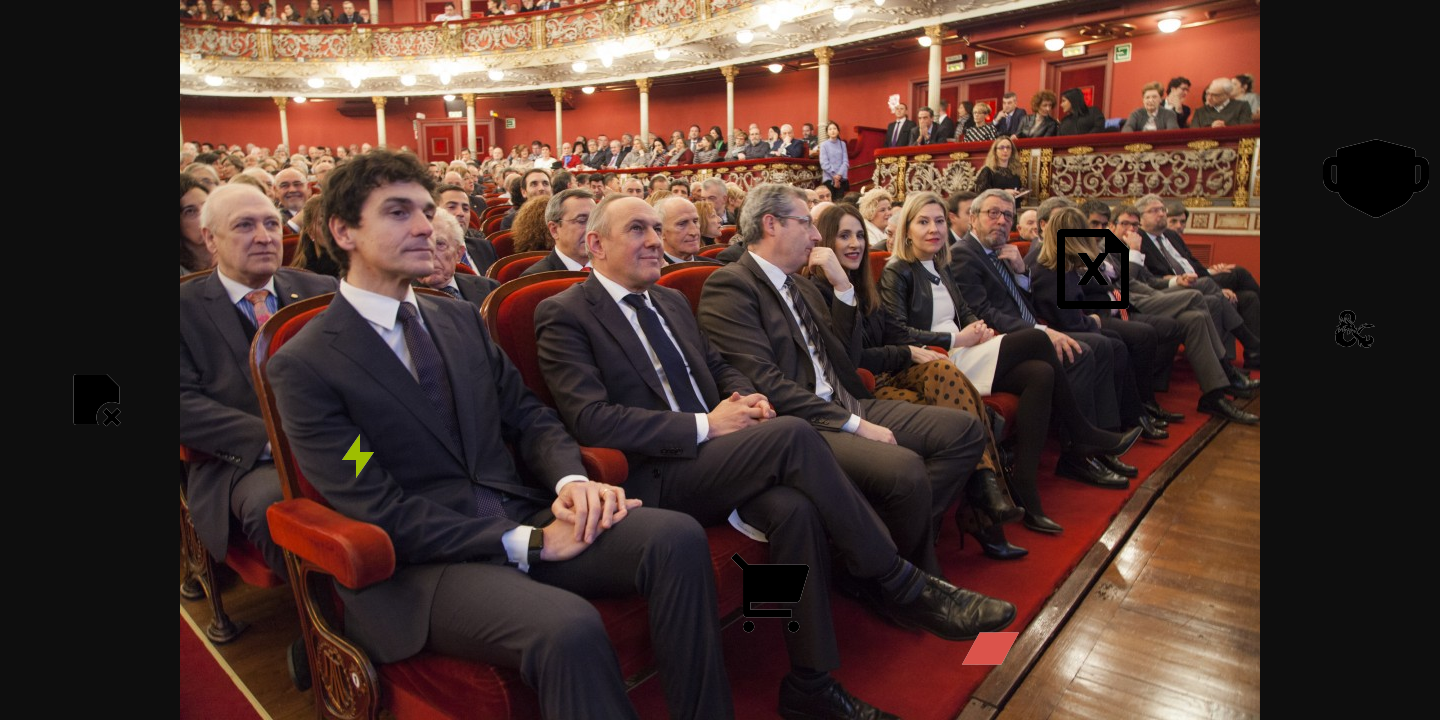  What do you see at coordinates (358, 456) in the screenshot?
I see `turn on device flashlight` at bounding box center [358, 456].